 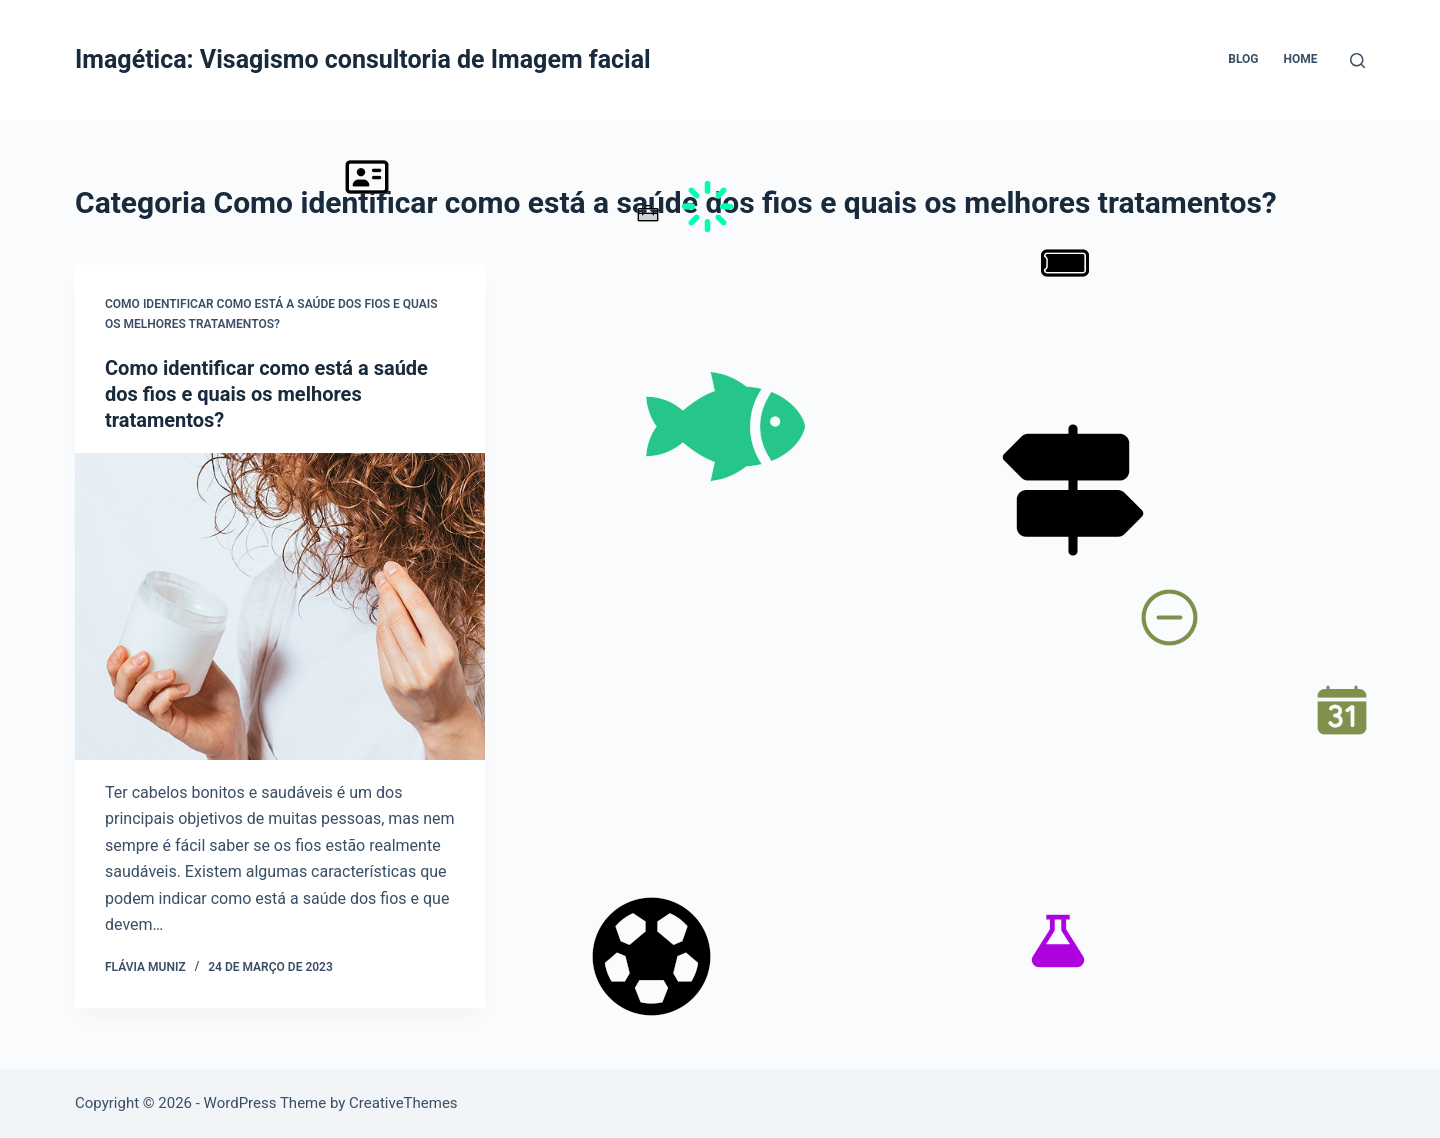 What do you see at coordinates (725, 426) in the screenshot?
I see `access fishing or aquarium features` at bounding box center [725, 426].